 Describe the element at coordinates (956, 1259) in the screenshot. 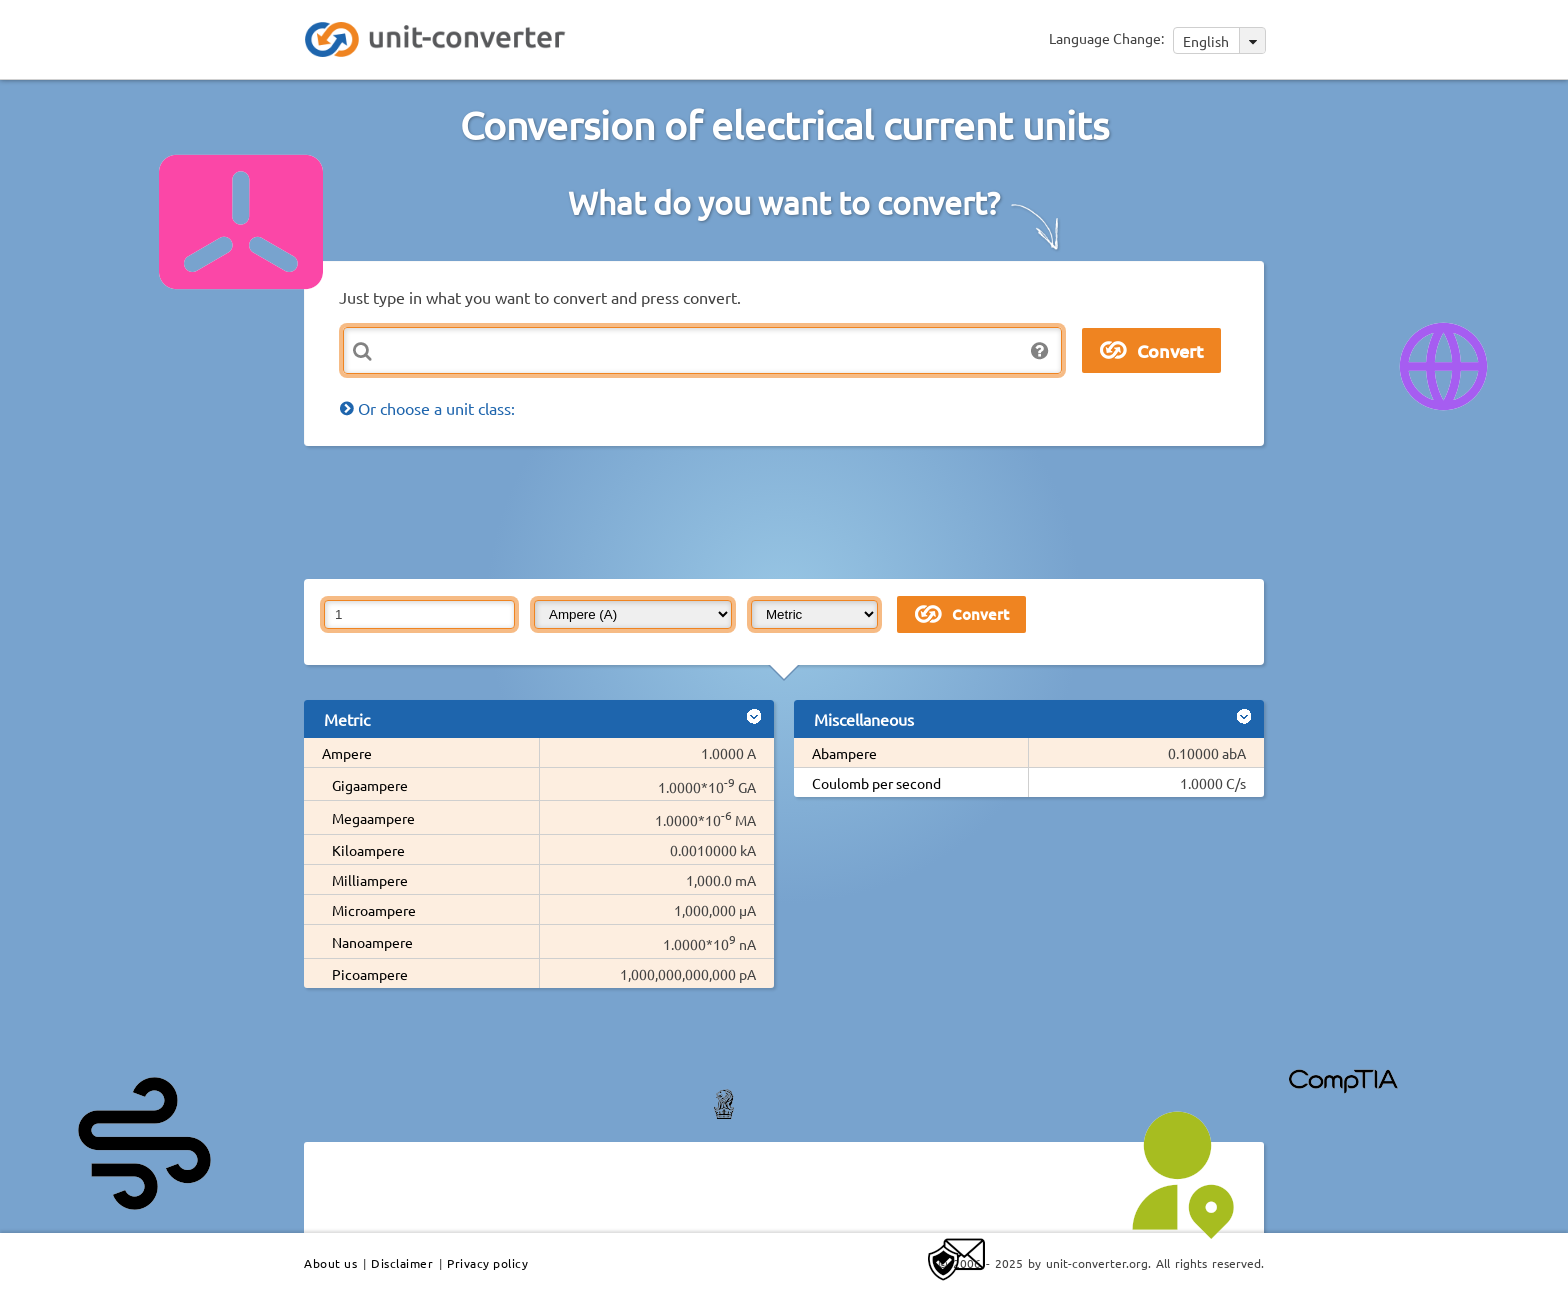

I see `access SimpleLogin email alias service` at that location.